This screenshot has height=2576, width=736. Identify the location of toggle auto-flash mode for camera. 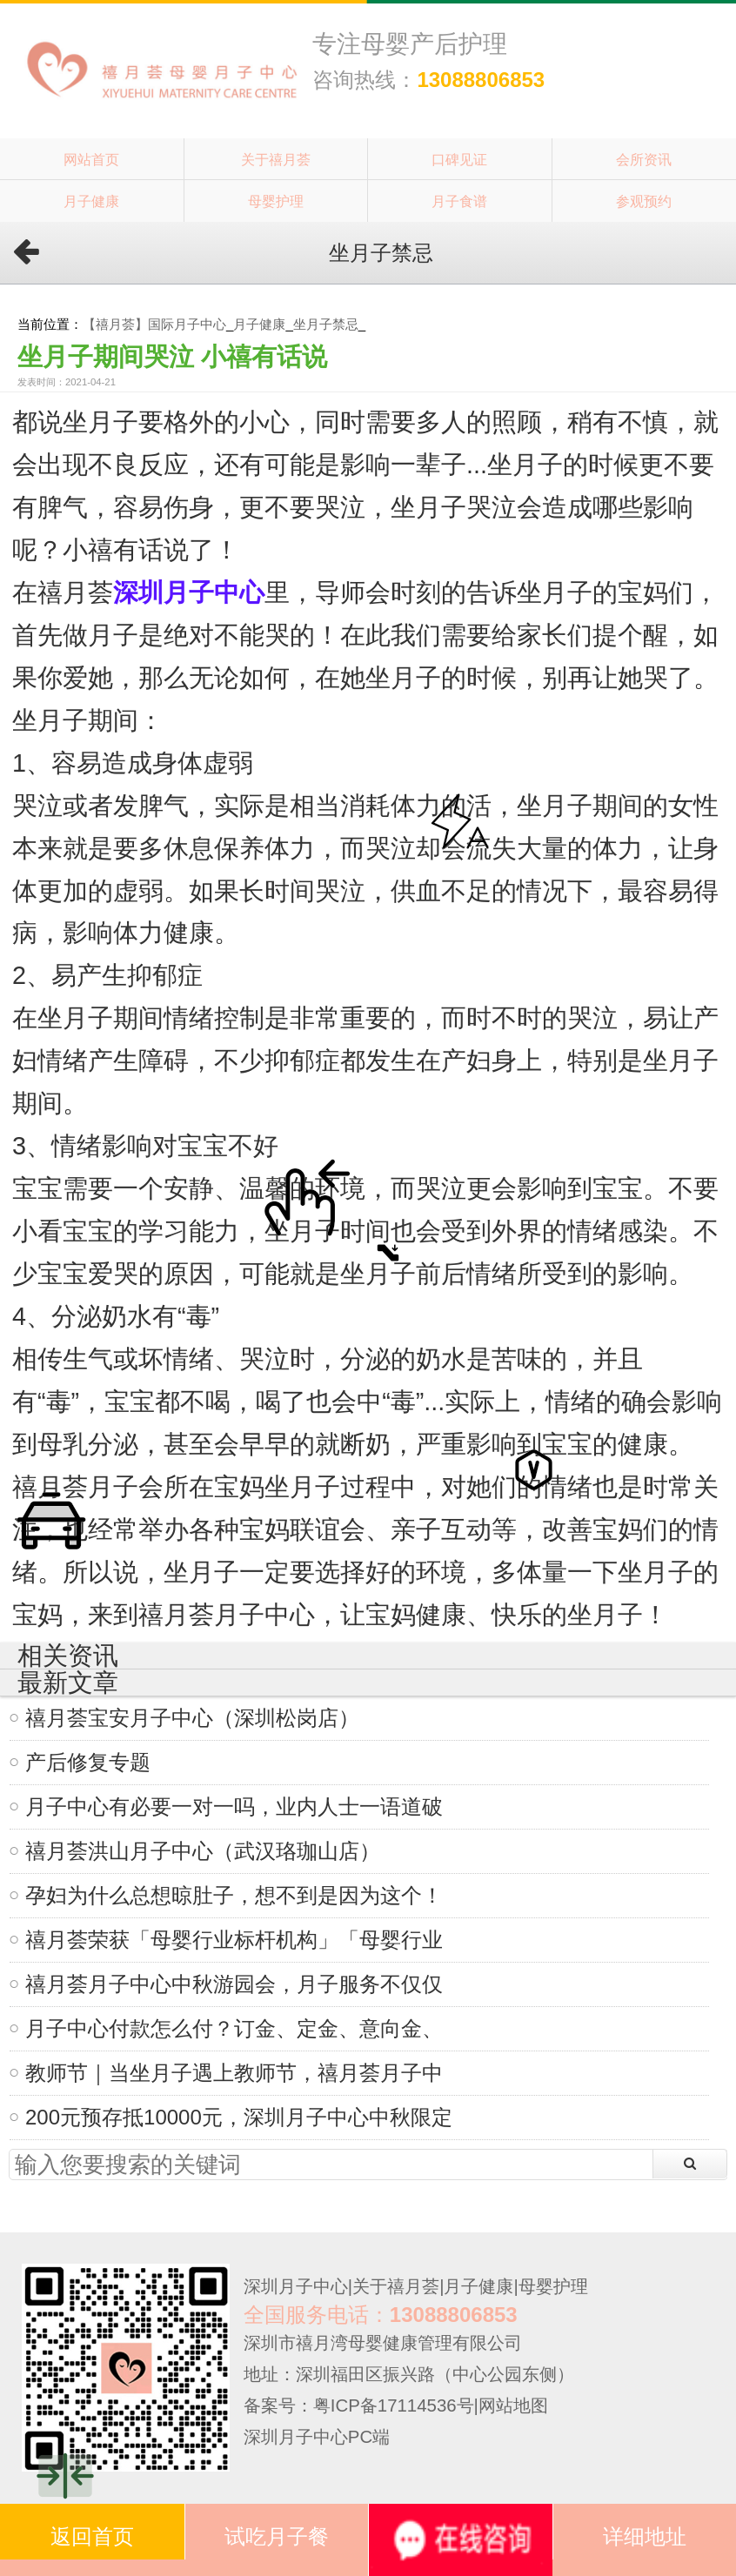
(458, 823).